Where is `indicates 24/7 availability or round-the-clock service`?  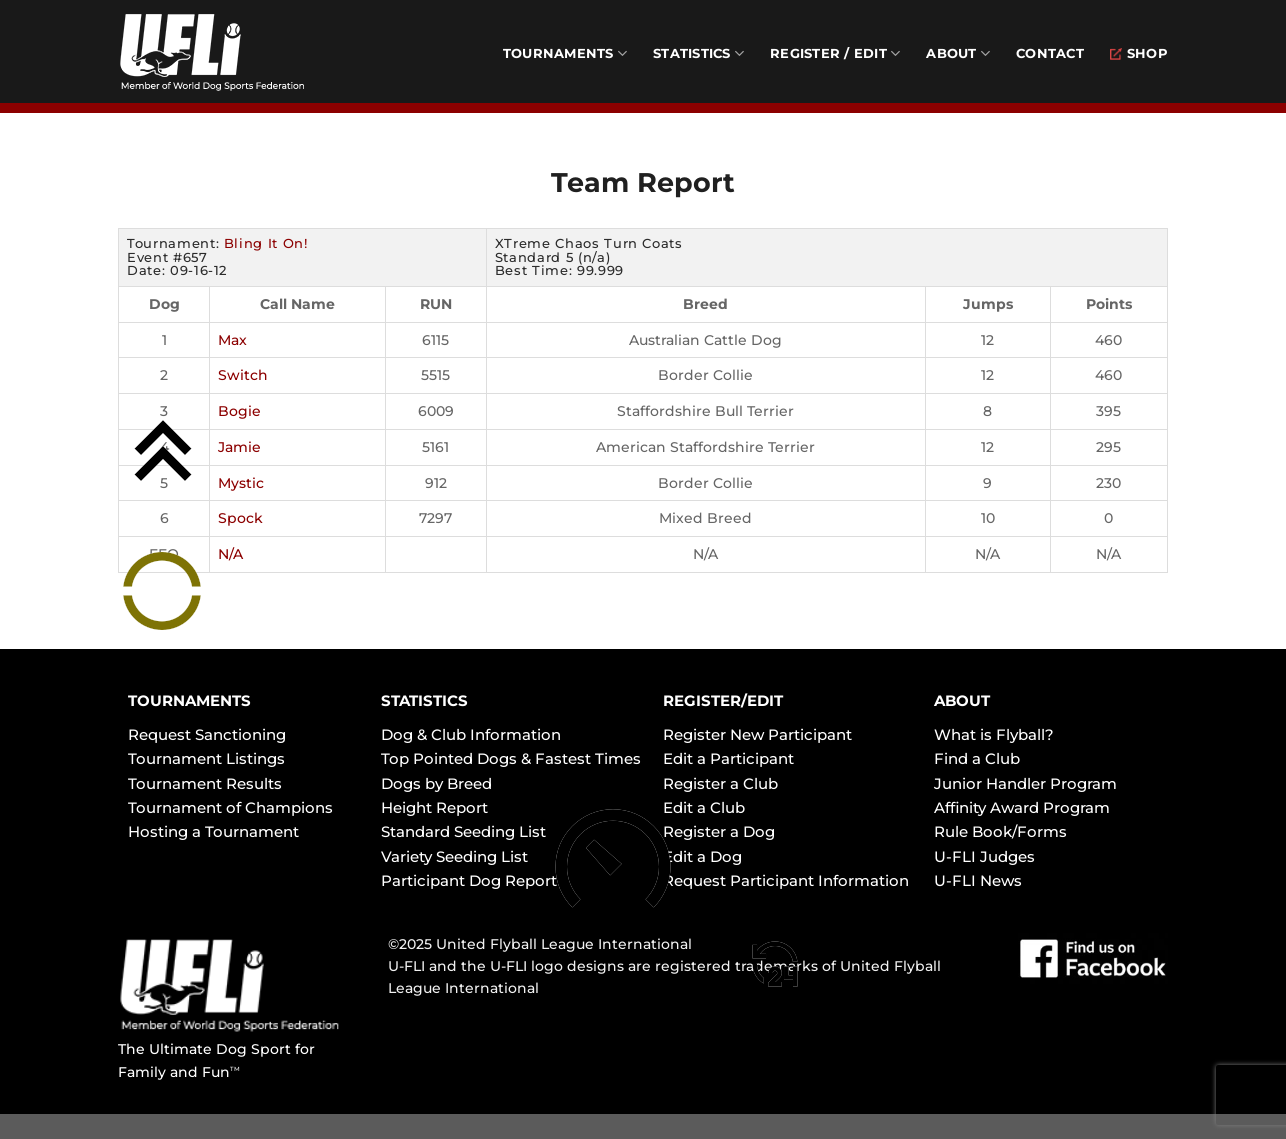 indicates 24/7 availability or round-the-clock service is located at coordinates (775, 964).